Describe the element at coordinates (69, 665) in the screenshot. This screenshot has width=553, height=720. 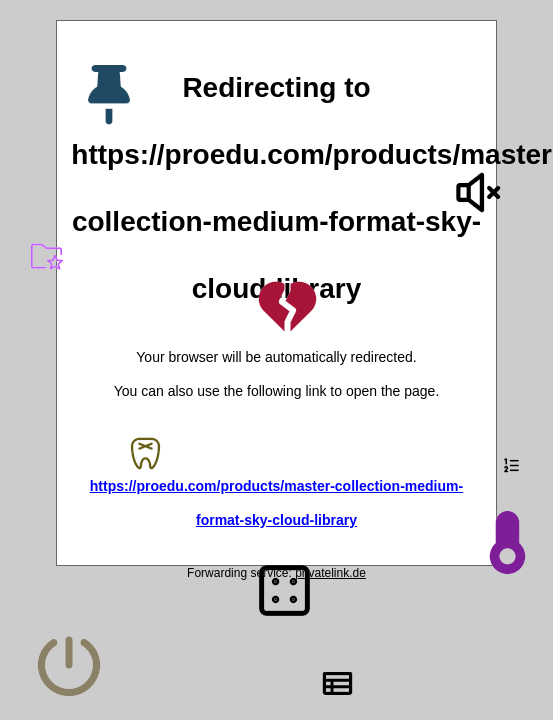
I see `turn device on or off` at that location.